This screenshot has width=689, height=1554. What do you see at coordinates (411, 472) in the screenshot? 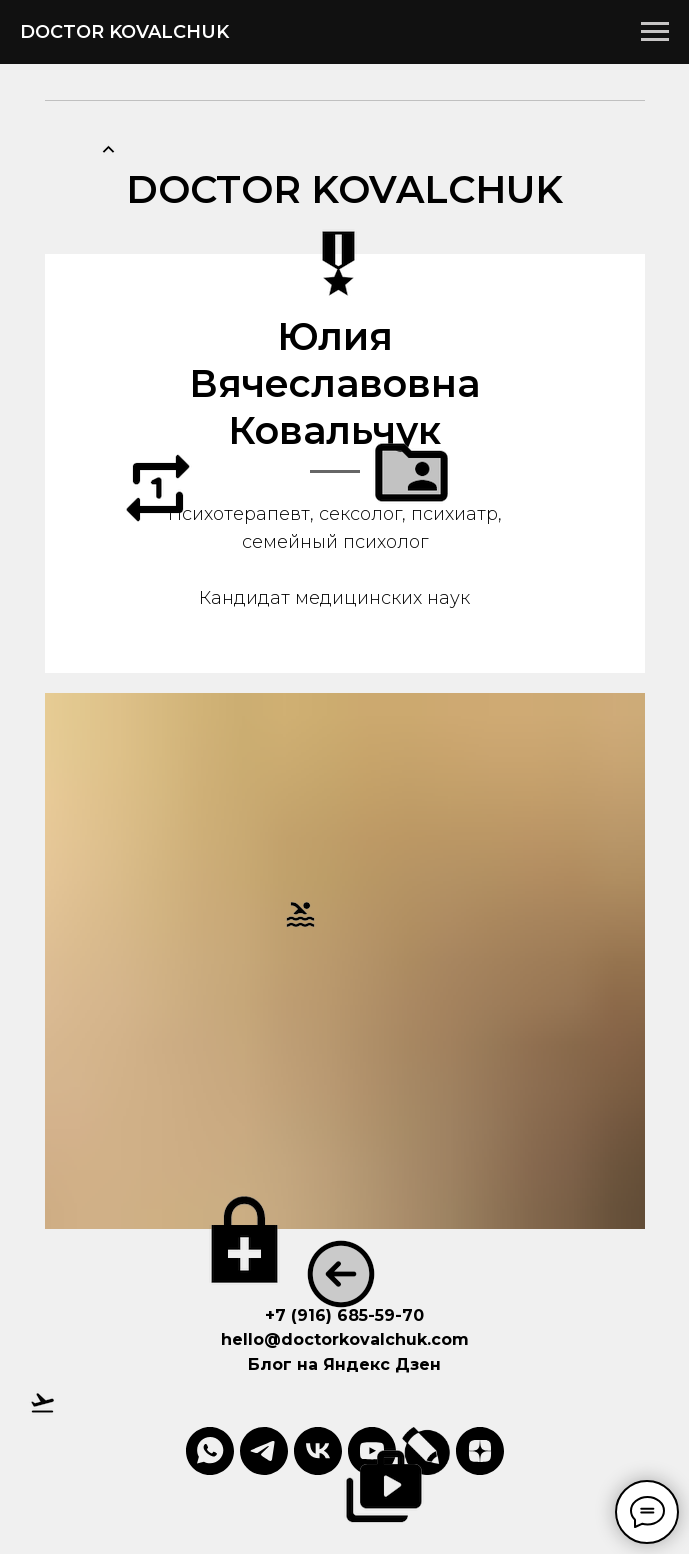
I see `access shared folder contents` at bounding box center [411, 472].